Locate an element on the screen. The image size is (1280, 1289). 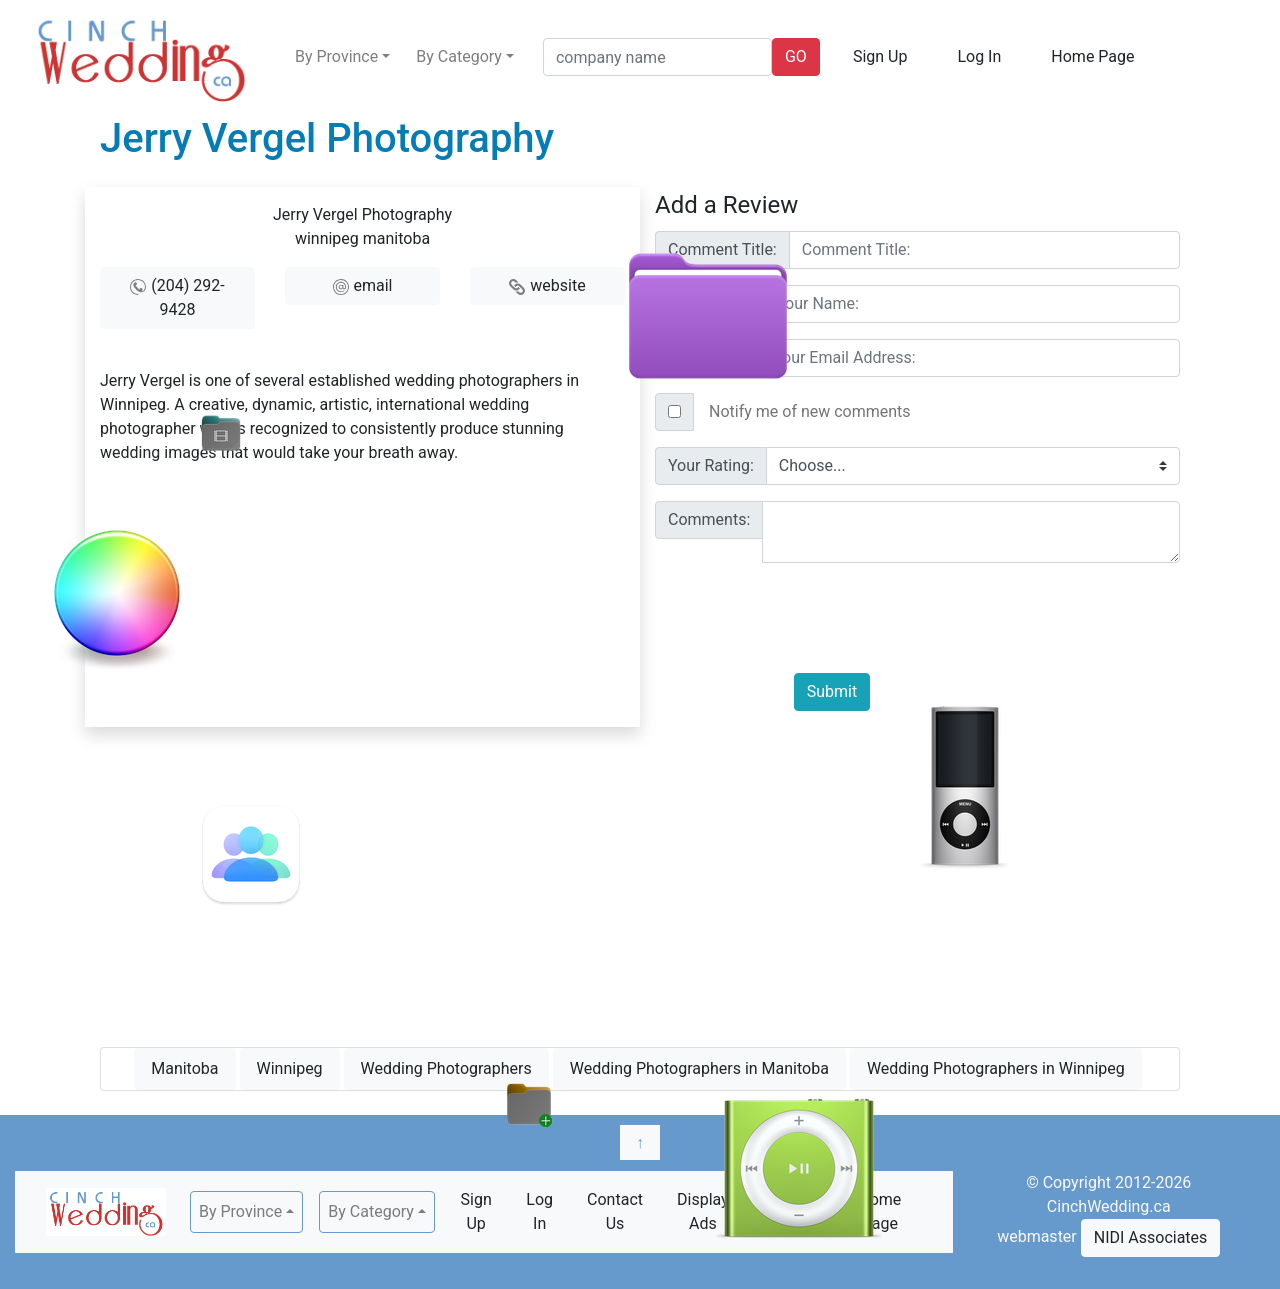
access family sharing and parental control settings is located at coordinates (251, 854).